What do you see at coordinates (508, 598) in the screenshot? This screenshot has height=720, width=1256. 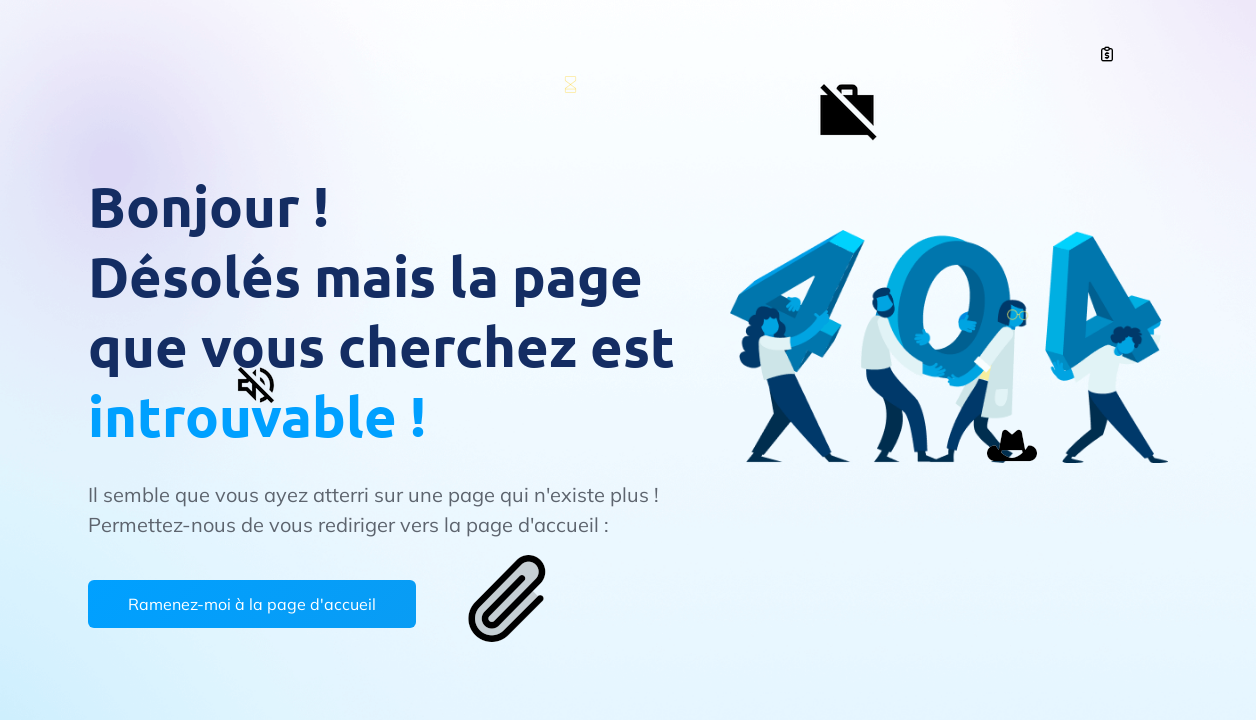 I see `attach a file to your message` at bounding box center [508, 598].